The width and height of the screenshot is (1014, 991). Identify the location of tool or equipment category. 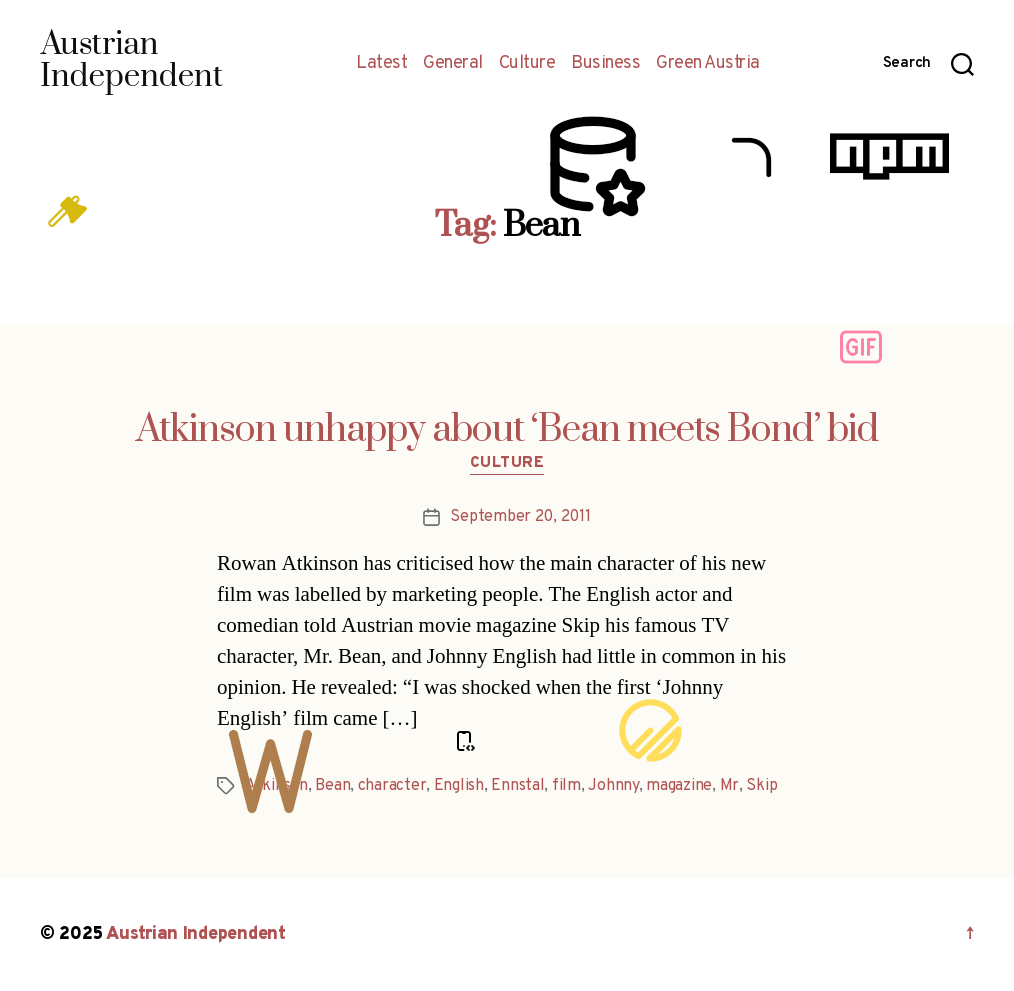
(67, 212).